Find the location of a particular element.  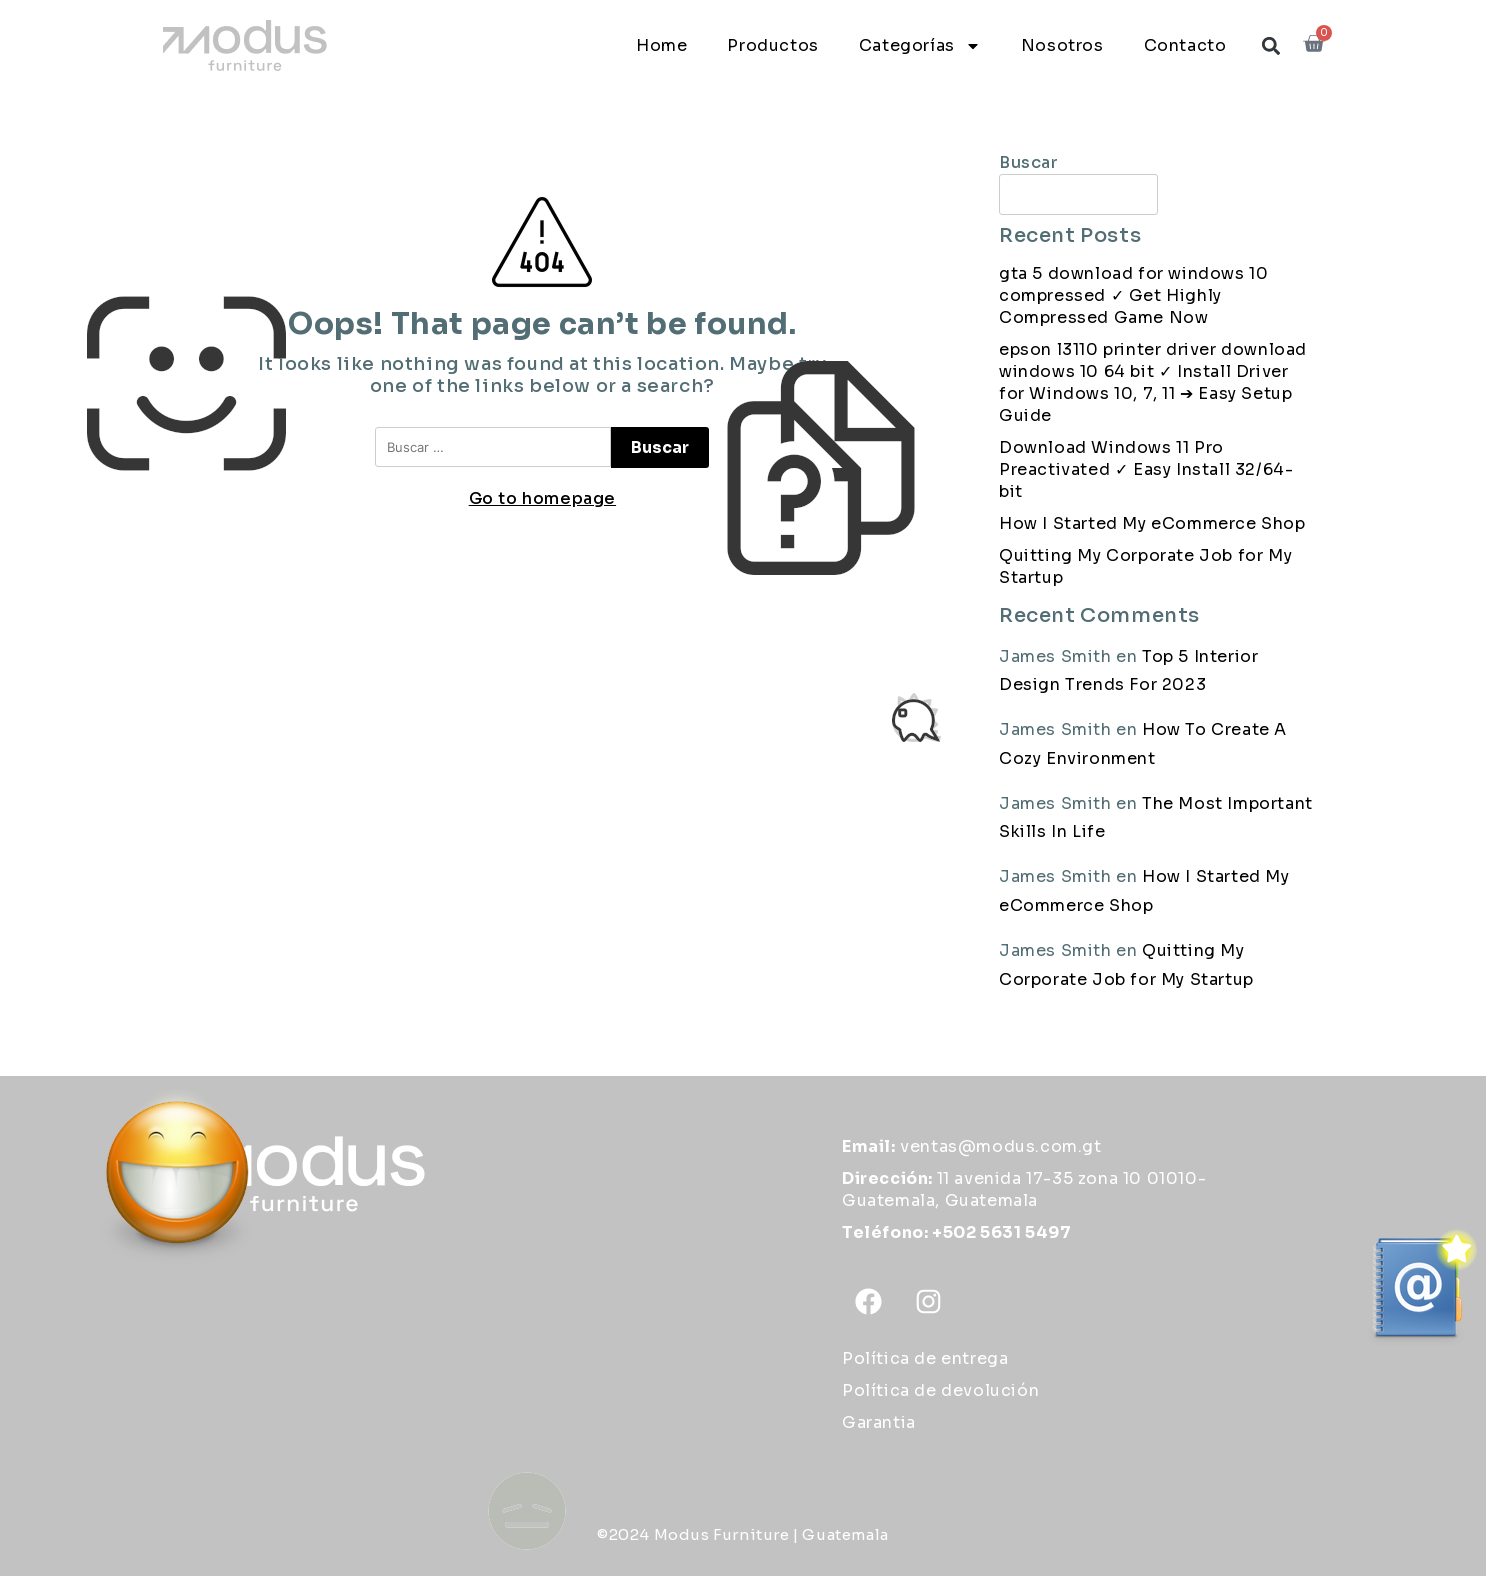

open dino messaging app is located at coordinates (916, 717).